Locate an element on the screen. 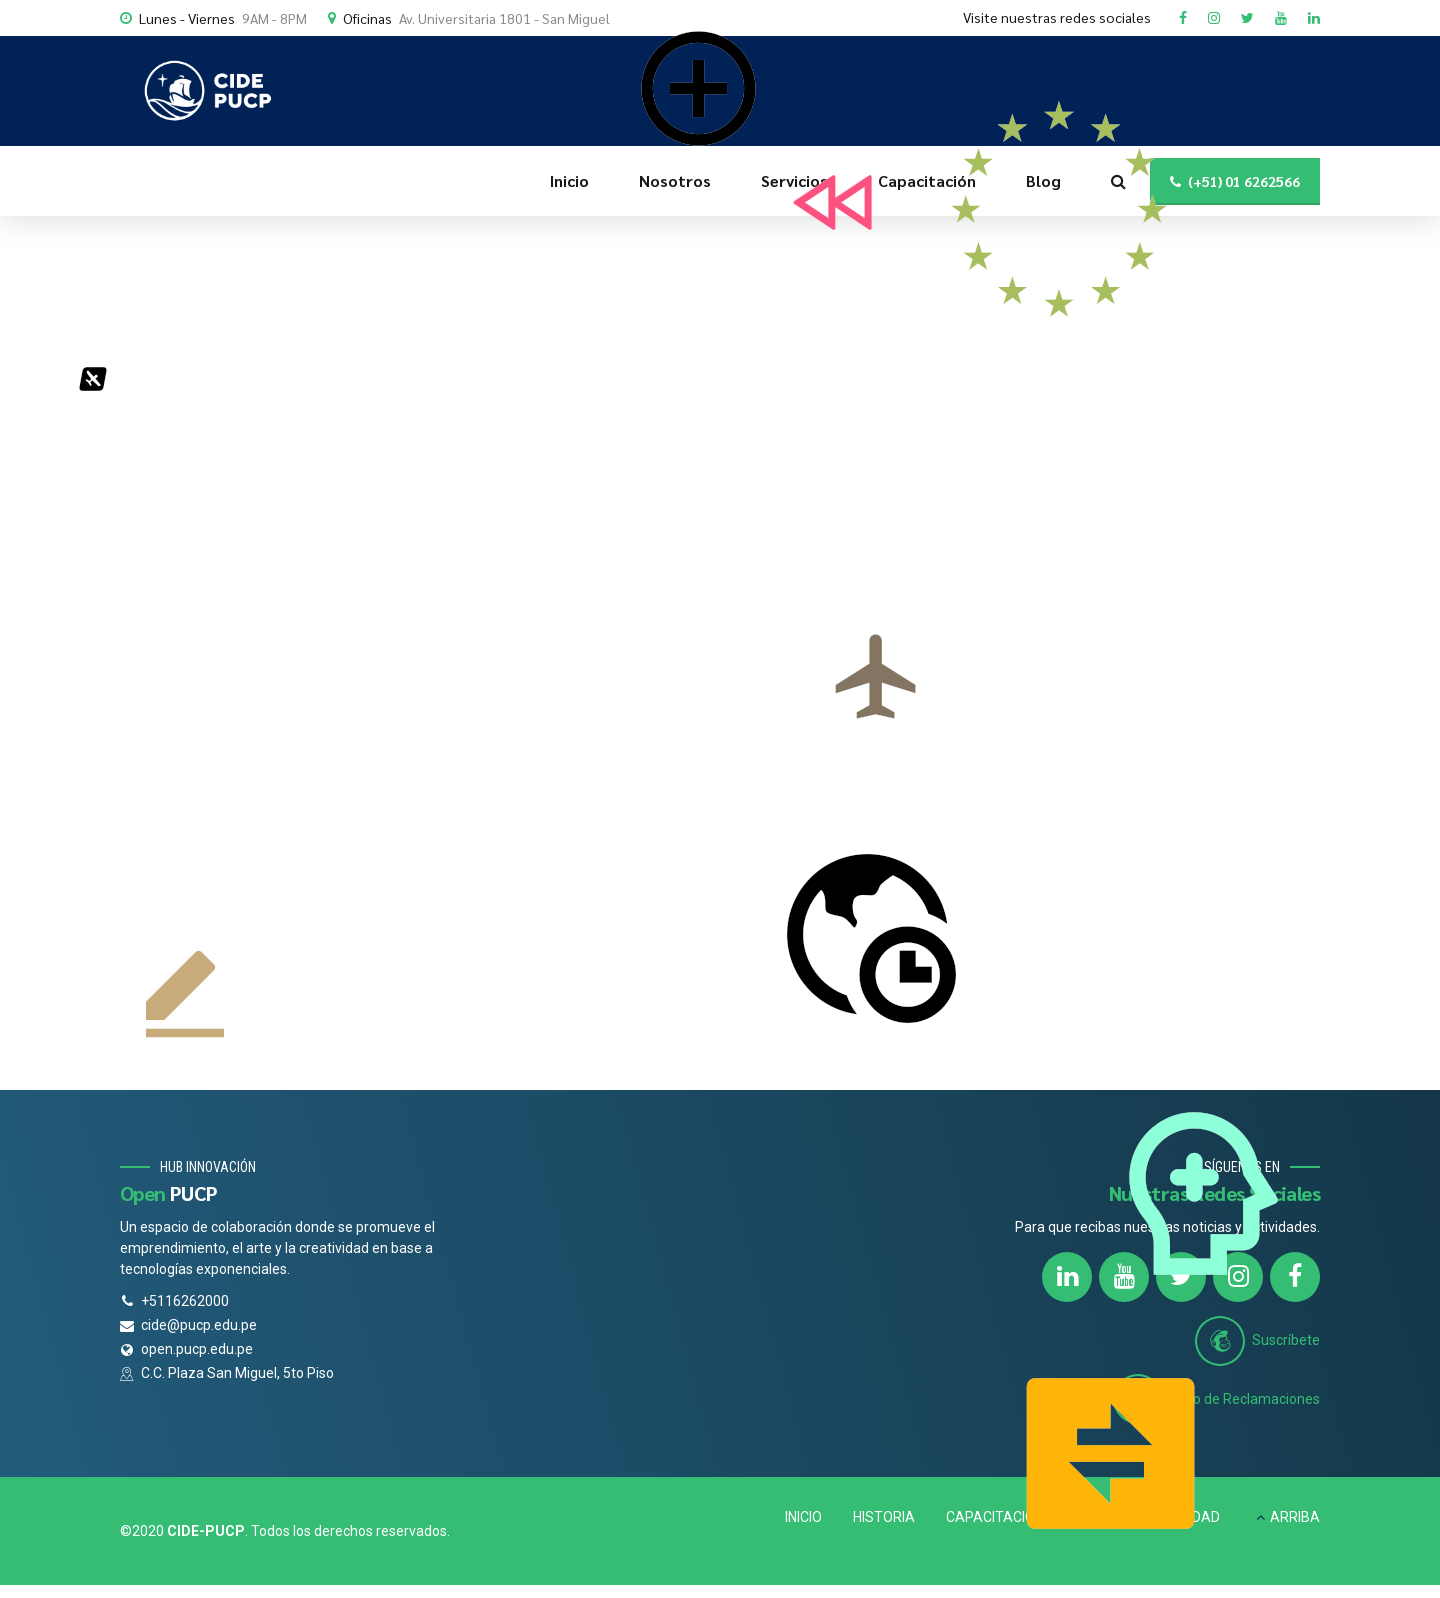 Image resolution: width=1440 pixels, height=1598 pixels. add a new item is located at coordinates (698, 88).